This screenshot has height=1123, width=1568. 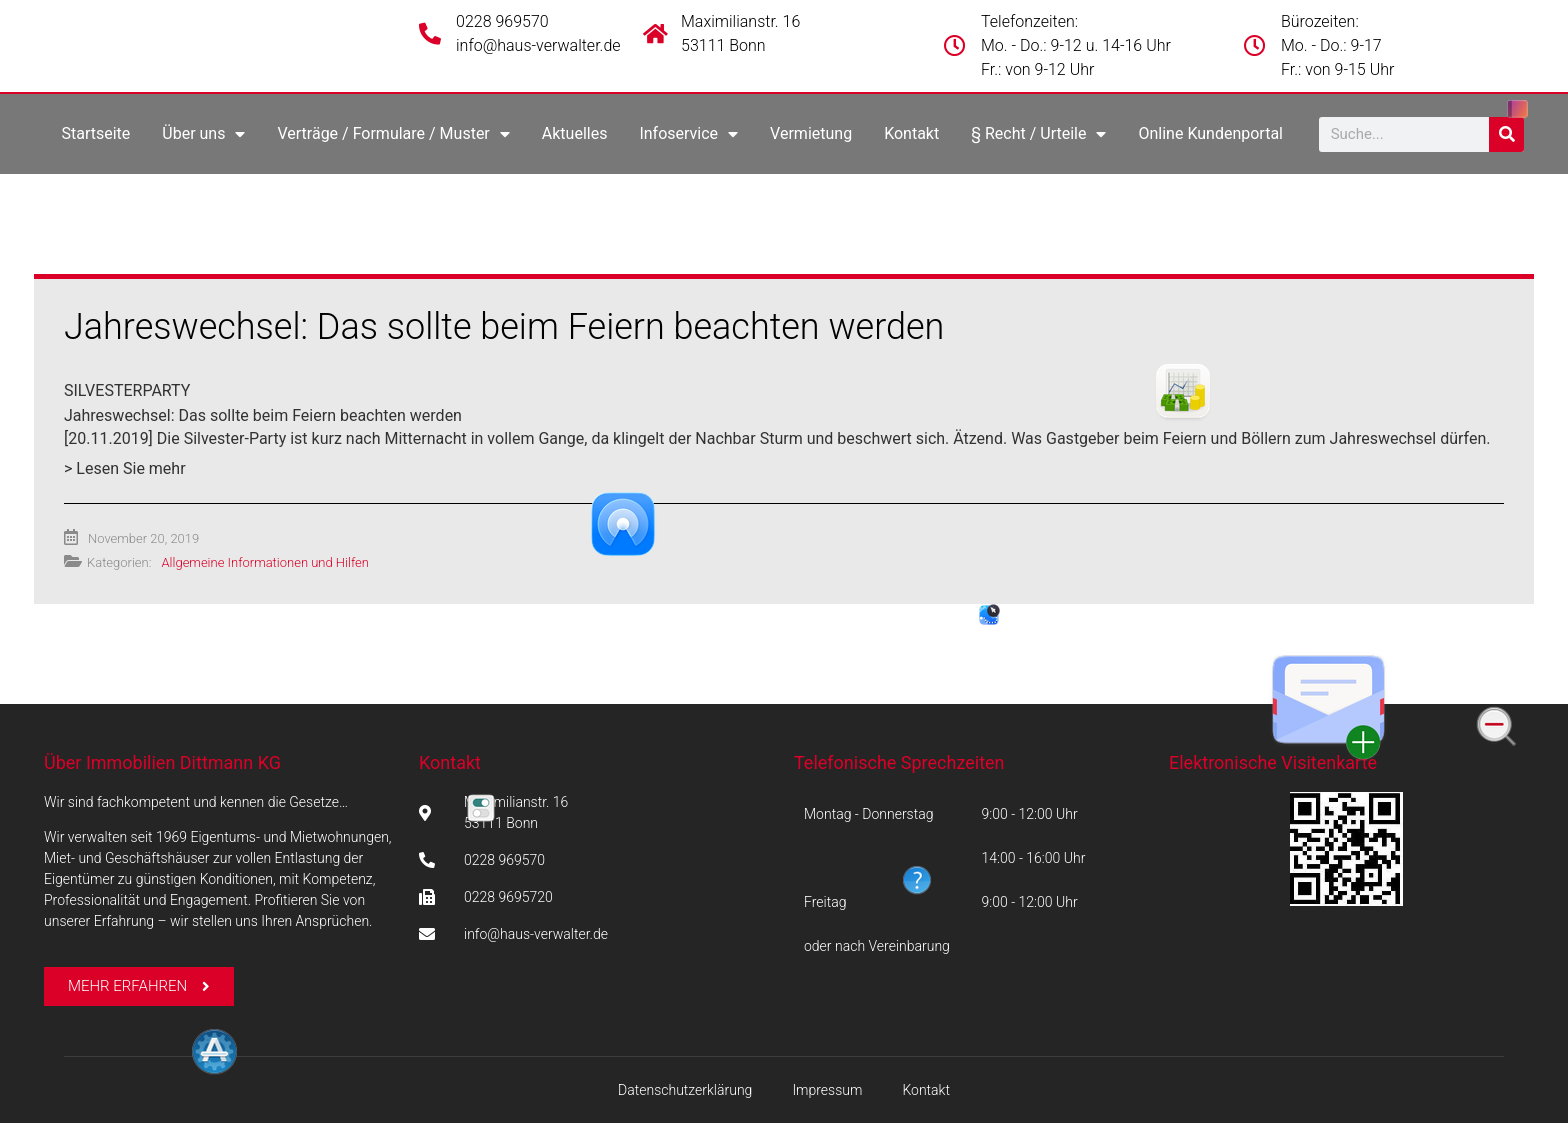 I want to click on compose a new email, so click(x=1328, y=699).